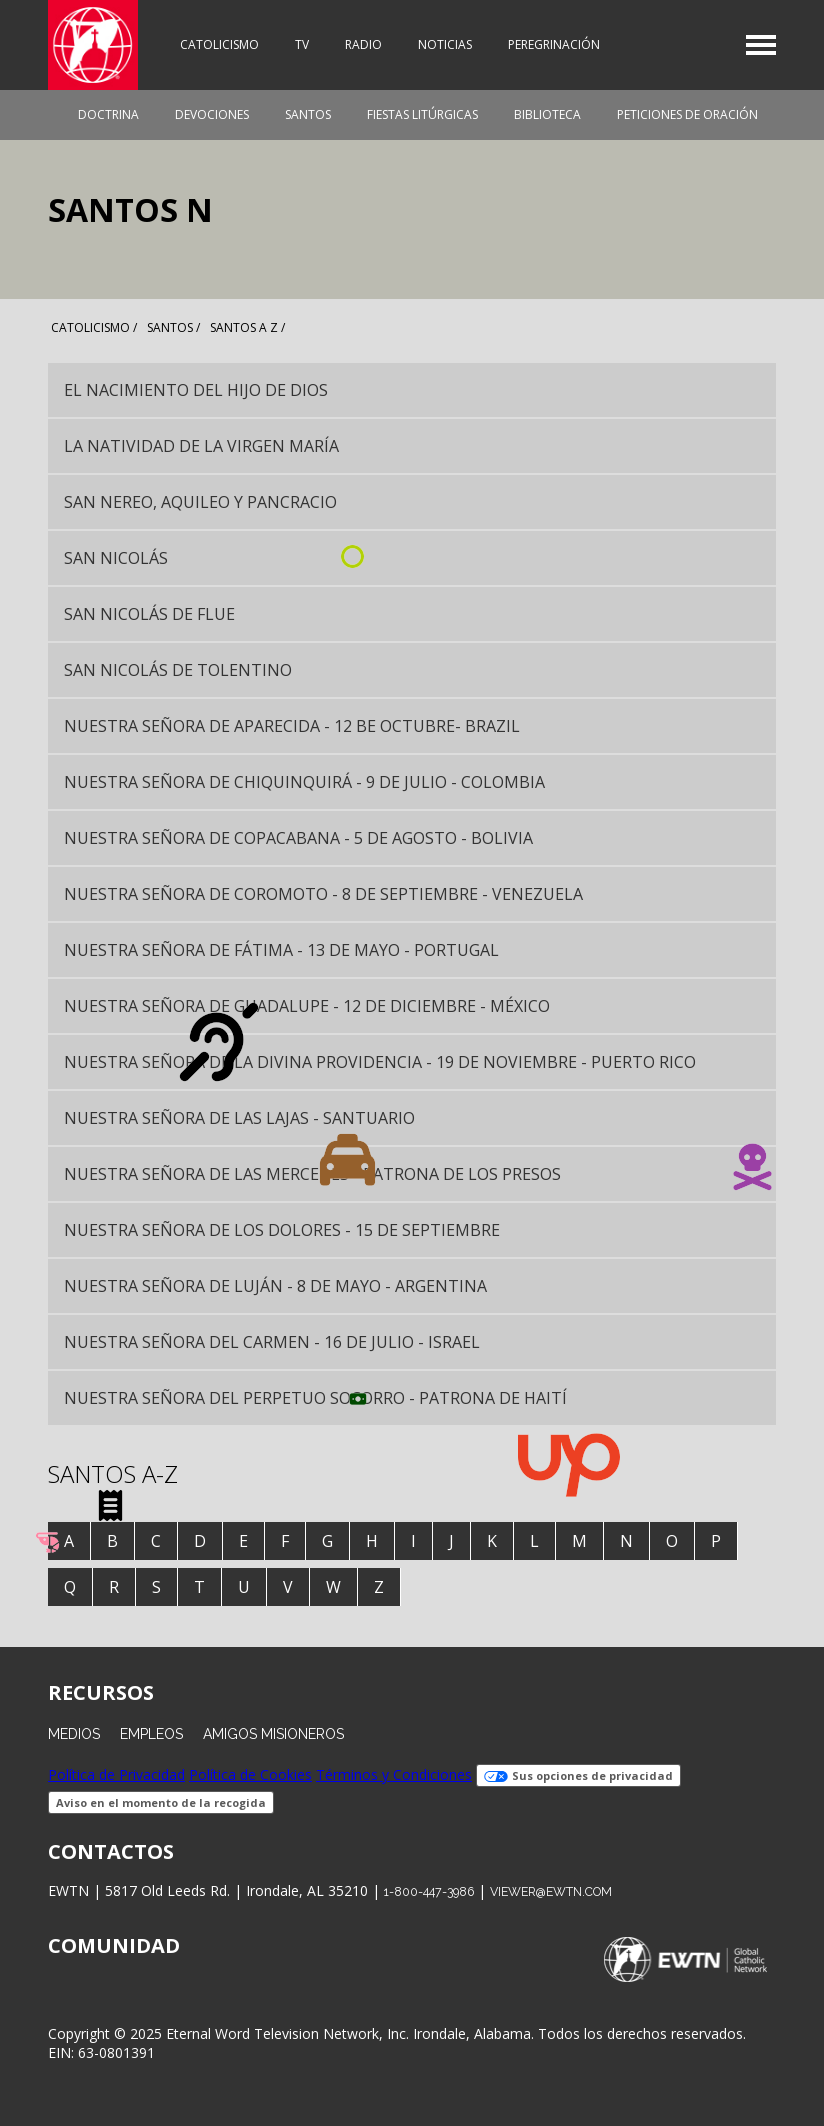  I want to click on indicates dangerous or hazardous content, so click(752, 1165).